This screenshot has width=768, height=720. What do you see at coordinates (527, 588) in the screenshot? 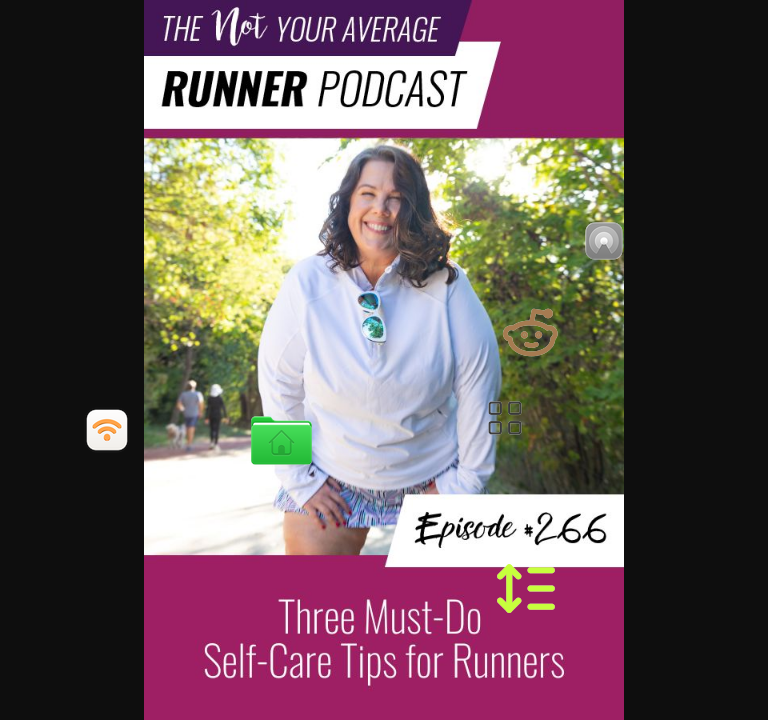
I see `adjust line spacing in text` at bounding box center [527, 588].